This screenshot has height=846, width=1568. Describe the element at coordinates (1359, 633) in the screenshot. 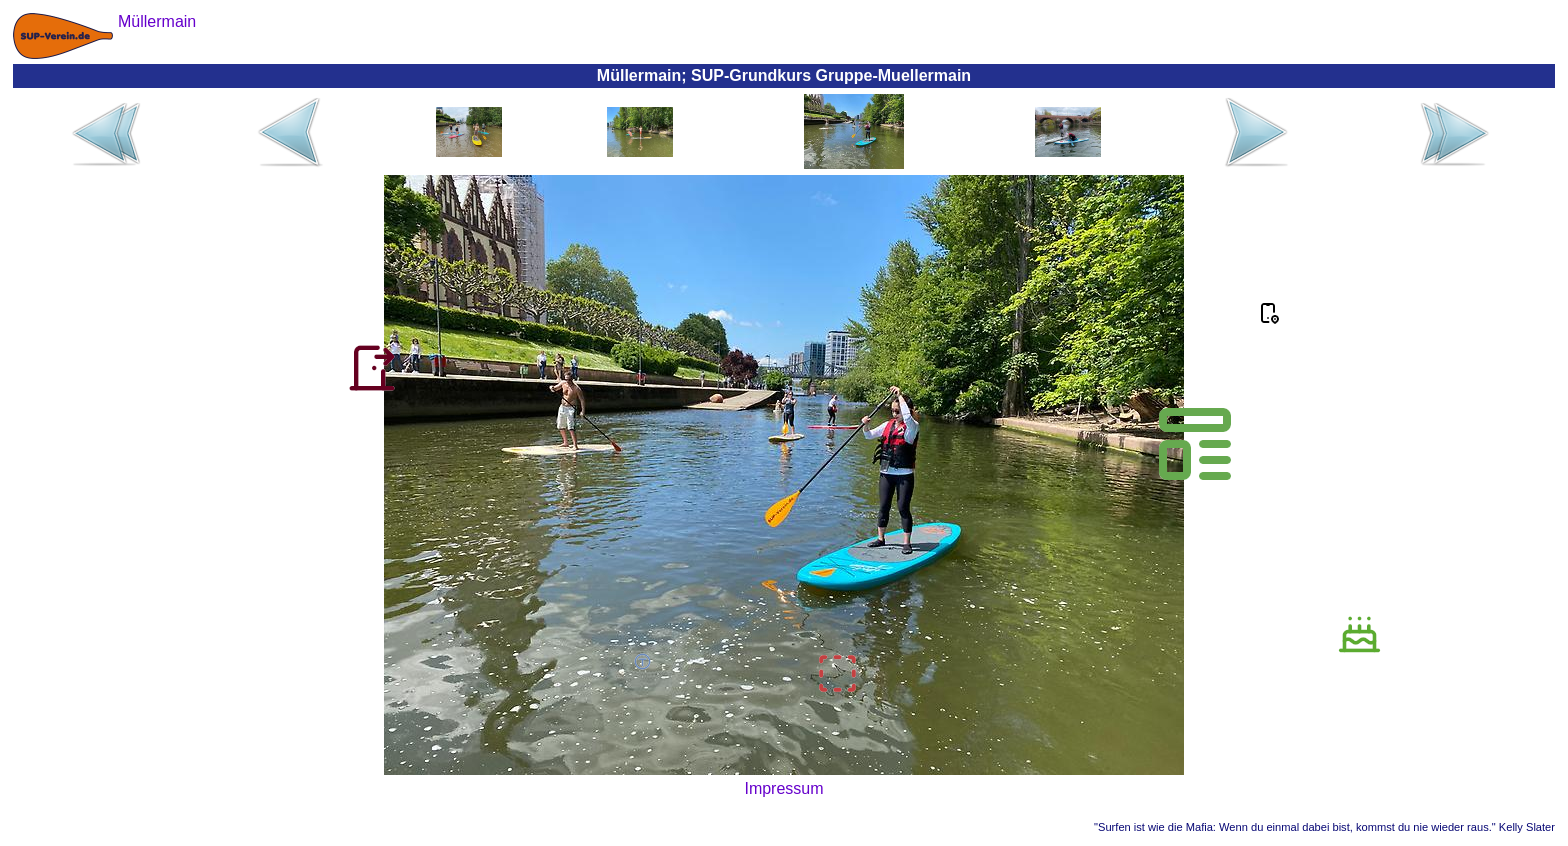

I see `indicates a birthday or celebration` at that location.